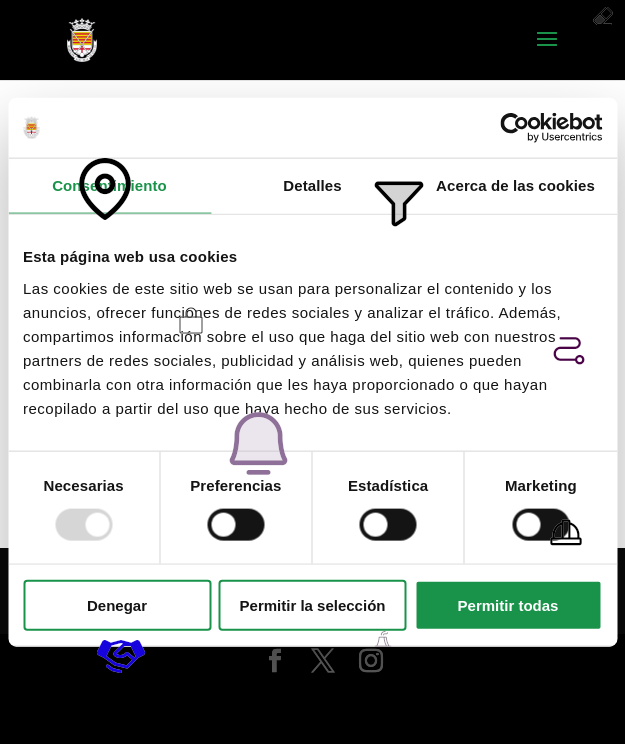 This screenshot has height=744, width=625. What do you see at coordinates (191, 322) in the screenshot?
I see `lock or secure this item` at bounding box center [191, 322].